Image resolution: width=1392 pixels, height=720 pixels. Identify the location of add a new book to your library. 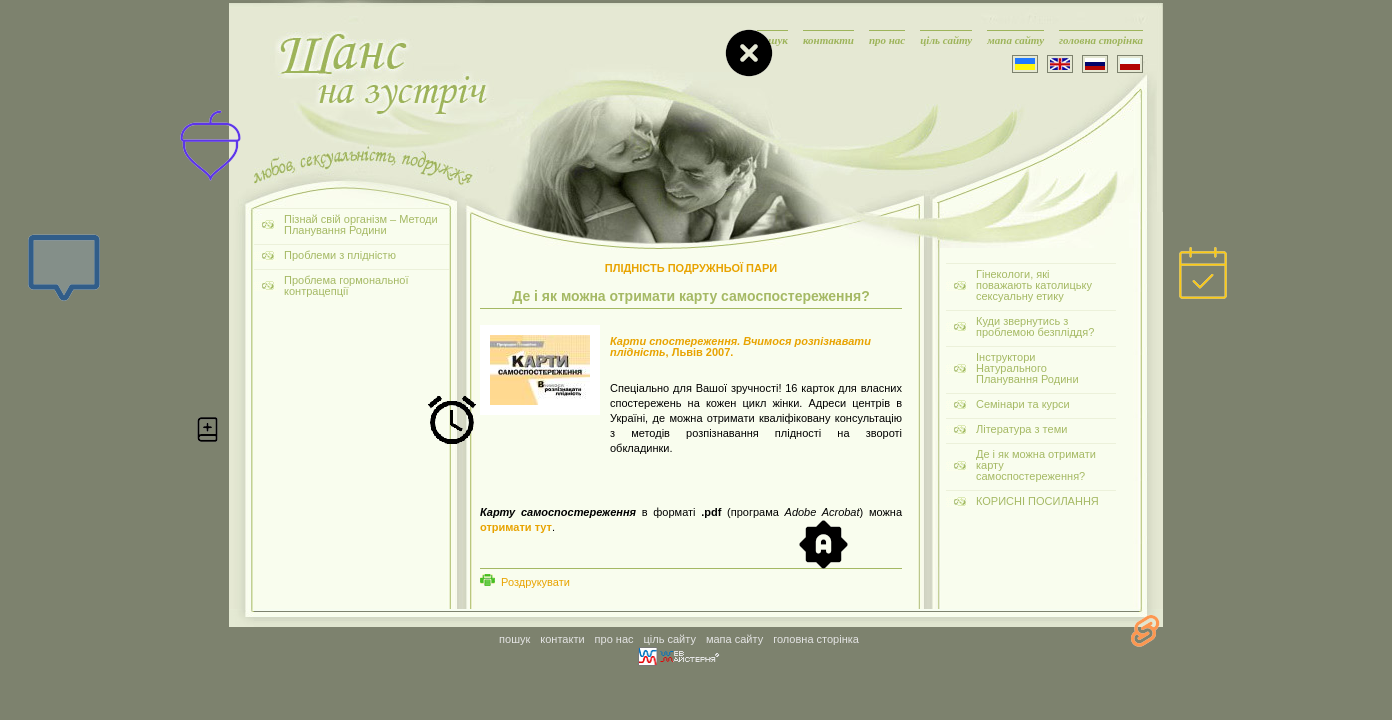
(207, 429).